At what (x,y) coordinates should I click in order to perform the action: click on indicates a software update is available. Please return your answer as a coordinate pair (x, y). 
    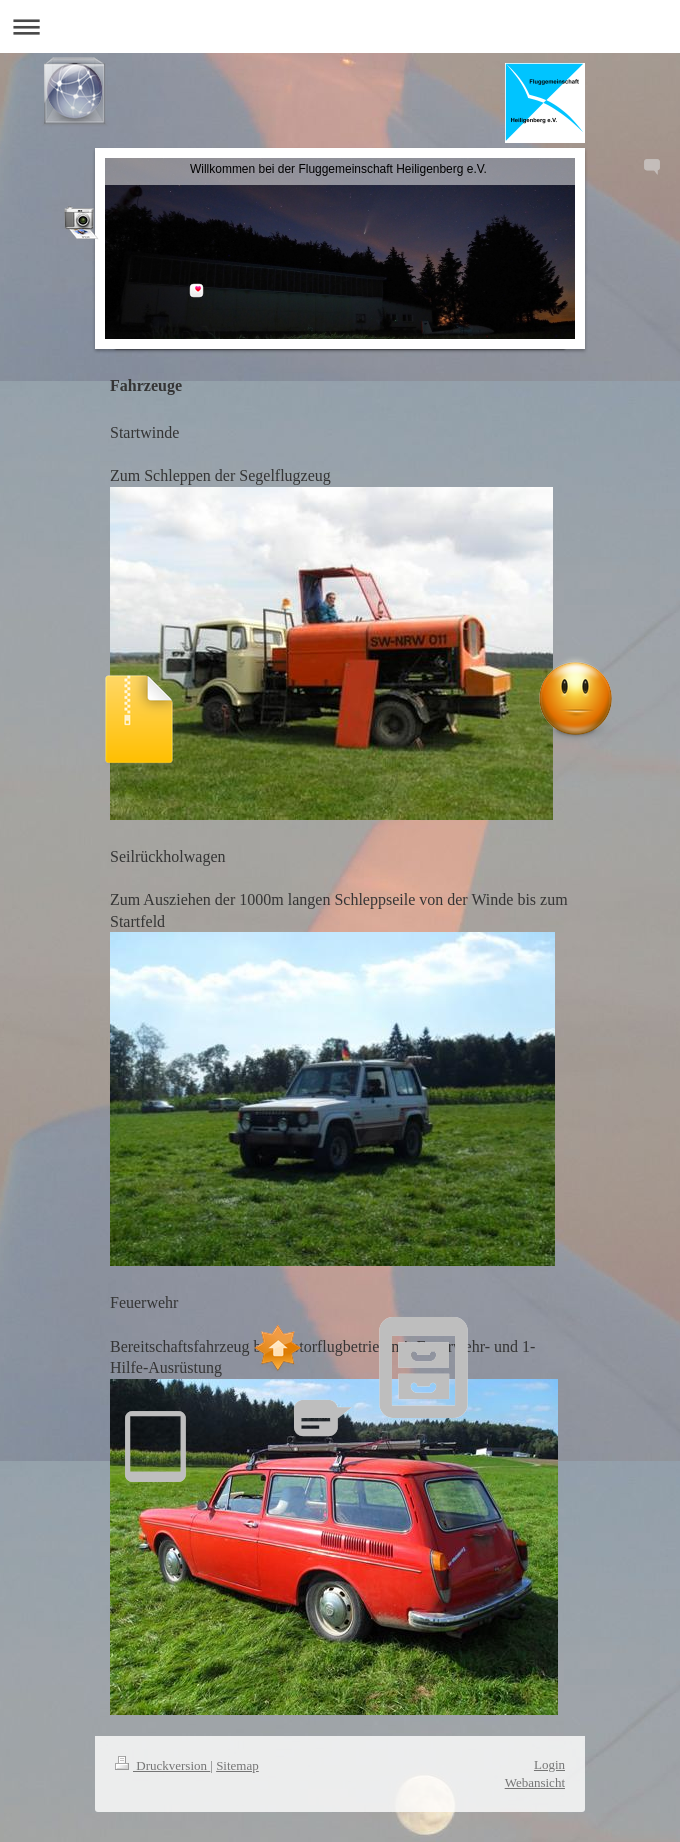
    Looking at the image, I should click on (278, 1348).